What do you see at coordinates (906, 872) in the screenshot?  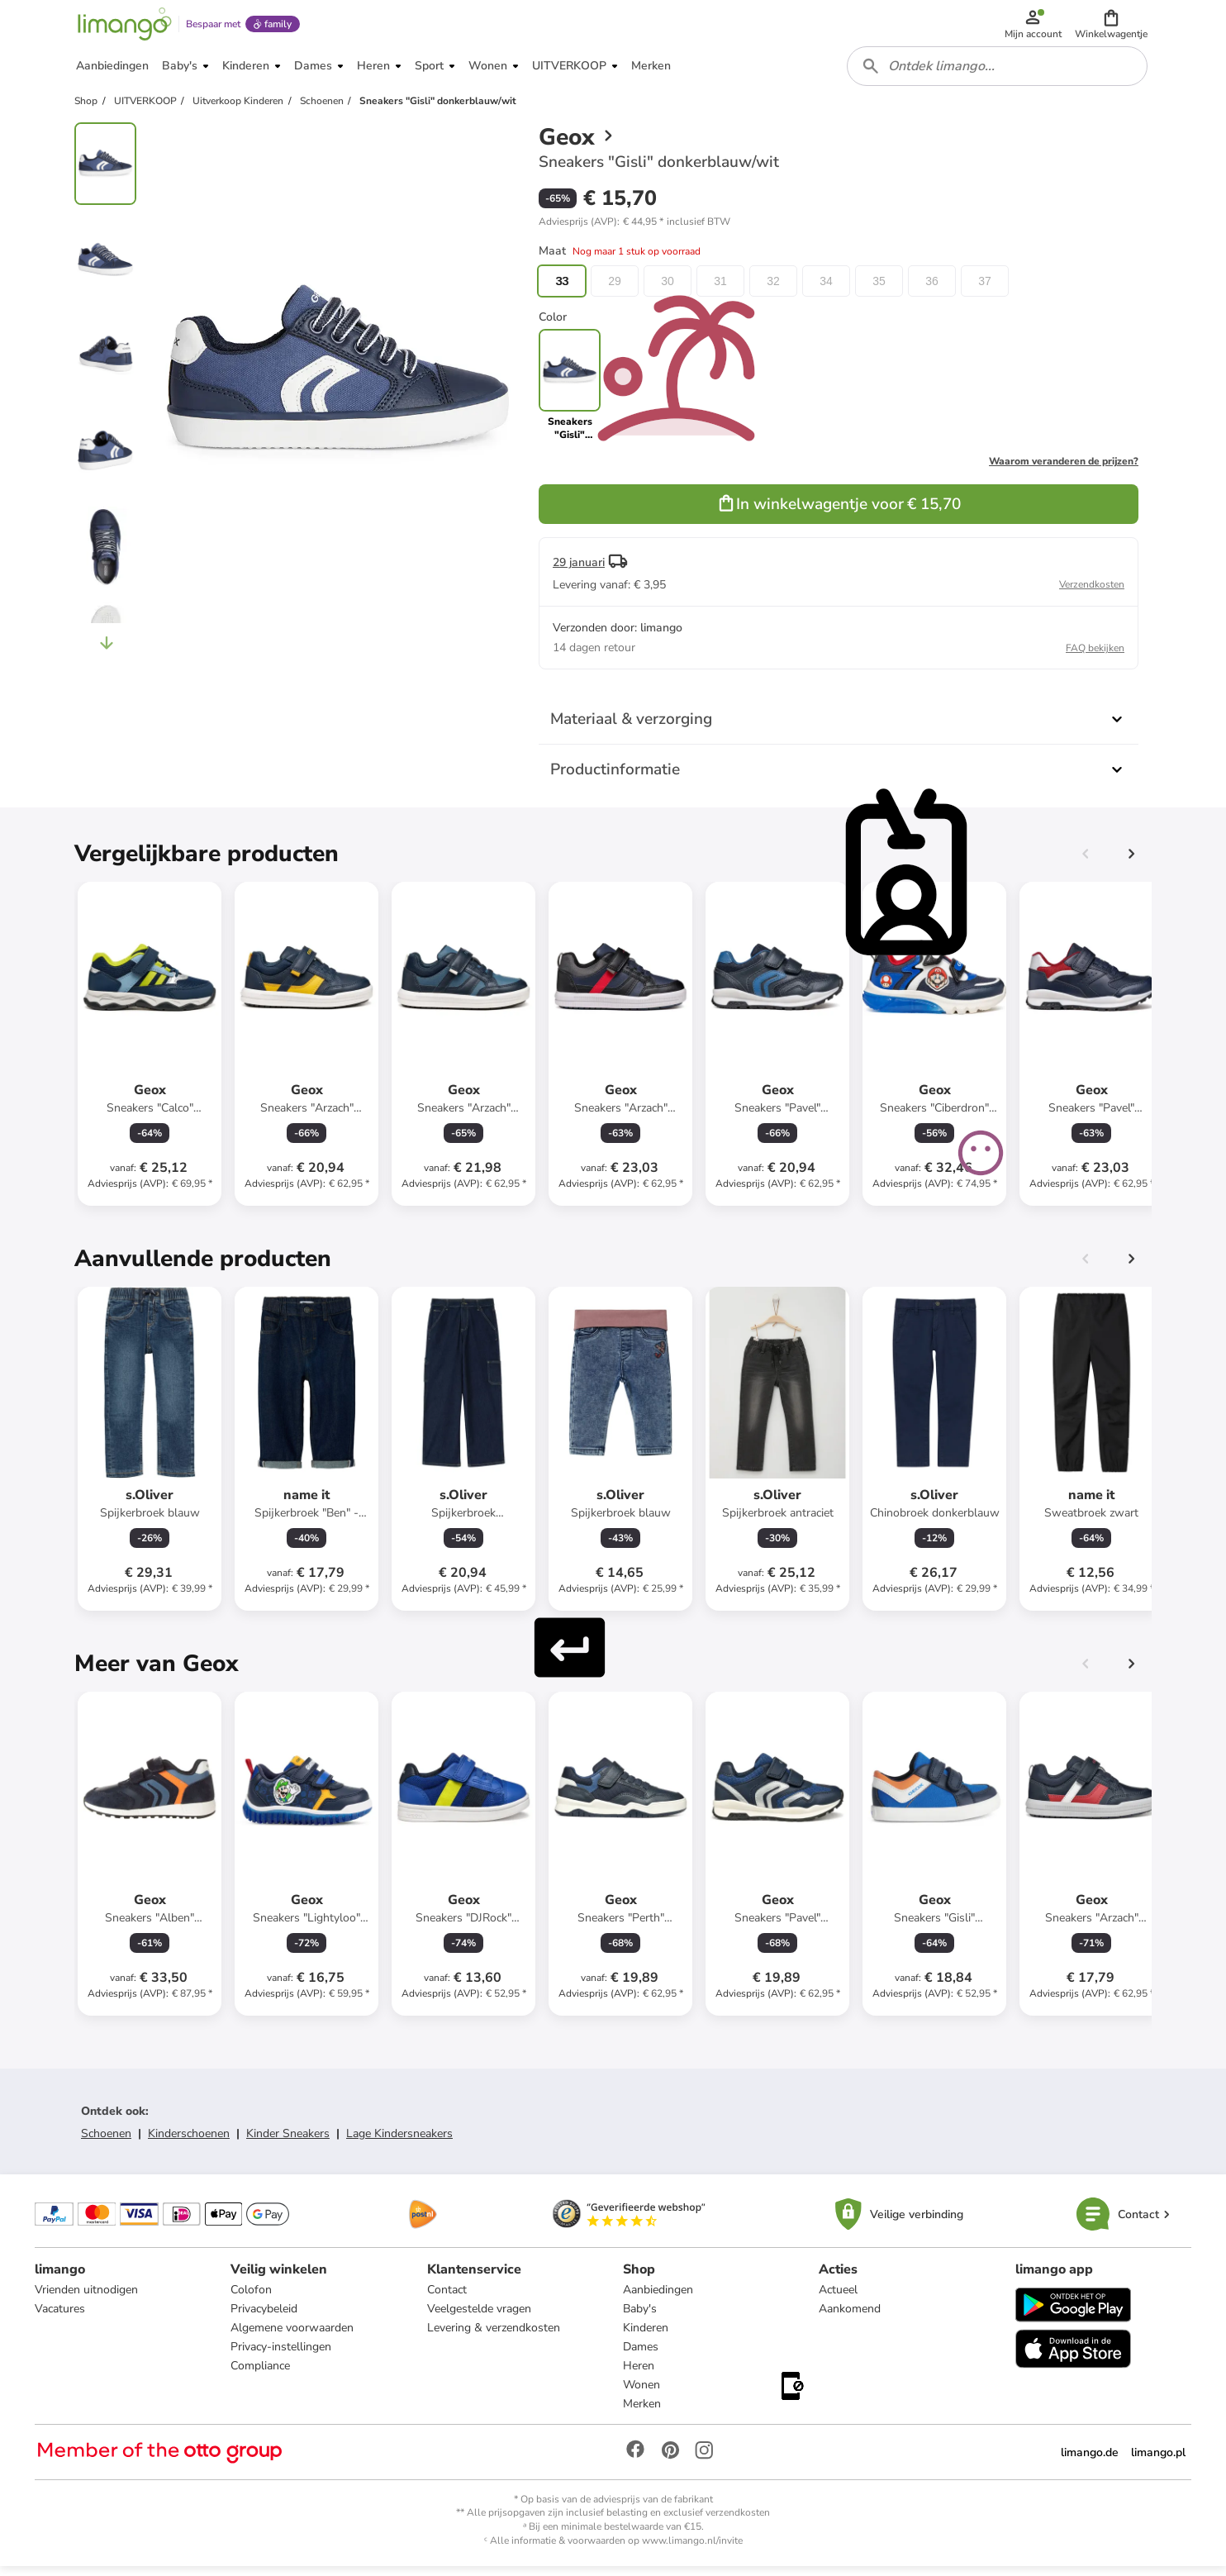 I see `view employee badge or identification` at bounding box center [906, 872].